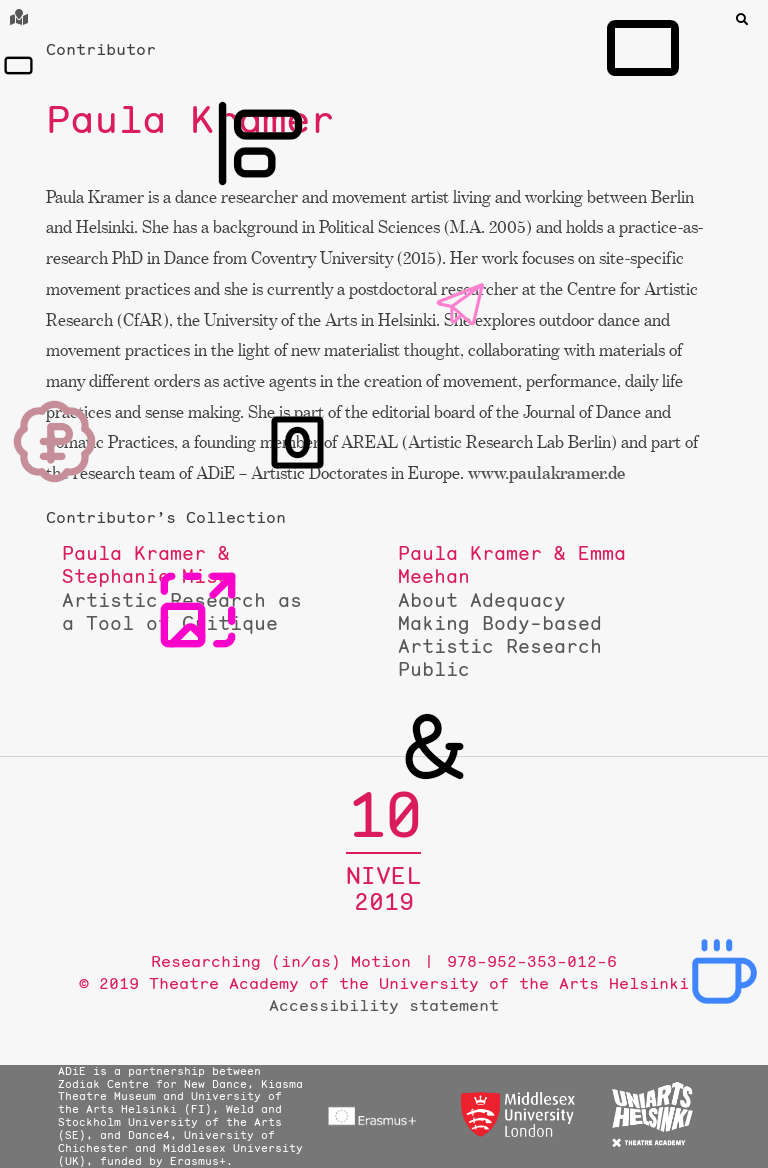 Image resolution: width=768 pixels, height=1168 pixels. Describe the element at coordinates (434, 746) in the screenshot. I see `insert an ampersand symbol or special character` at that location.